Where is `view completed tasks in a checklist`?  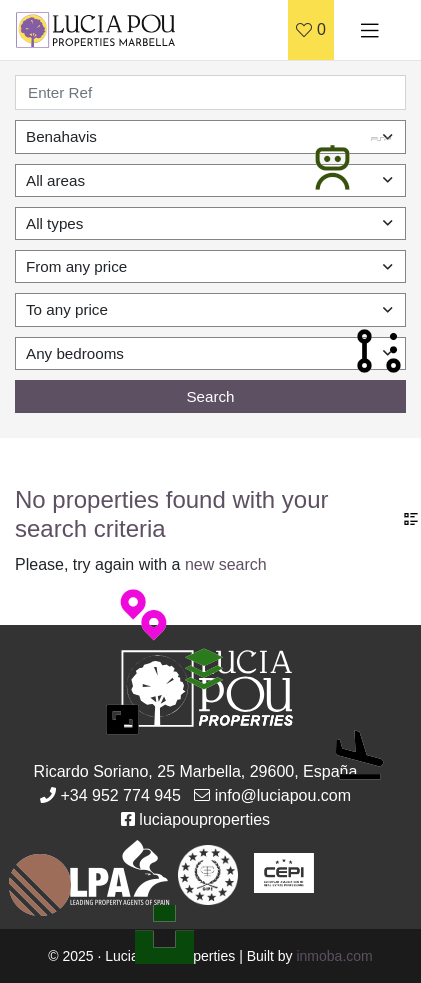 view completed tasks in a checklist is located at coordinates (411, 519).